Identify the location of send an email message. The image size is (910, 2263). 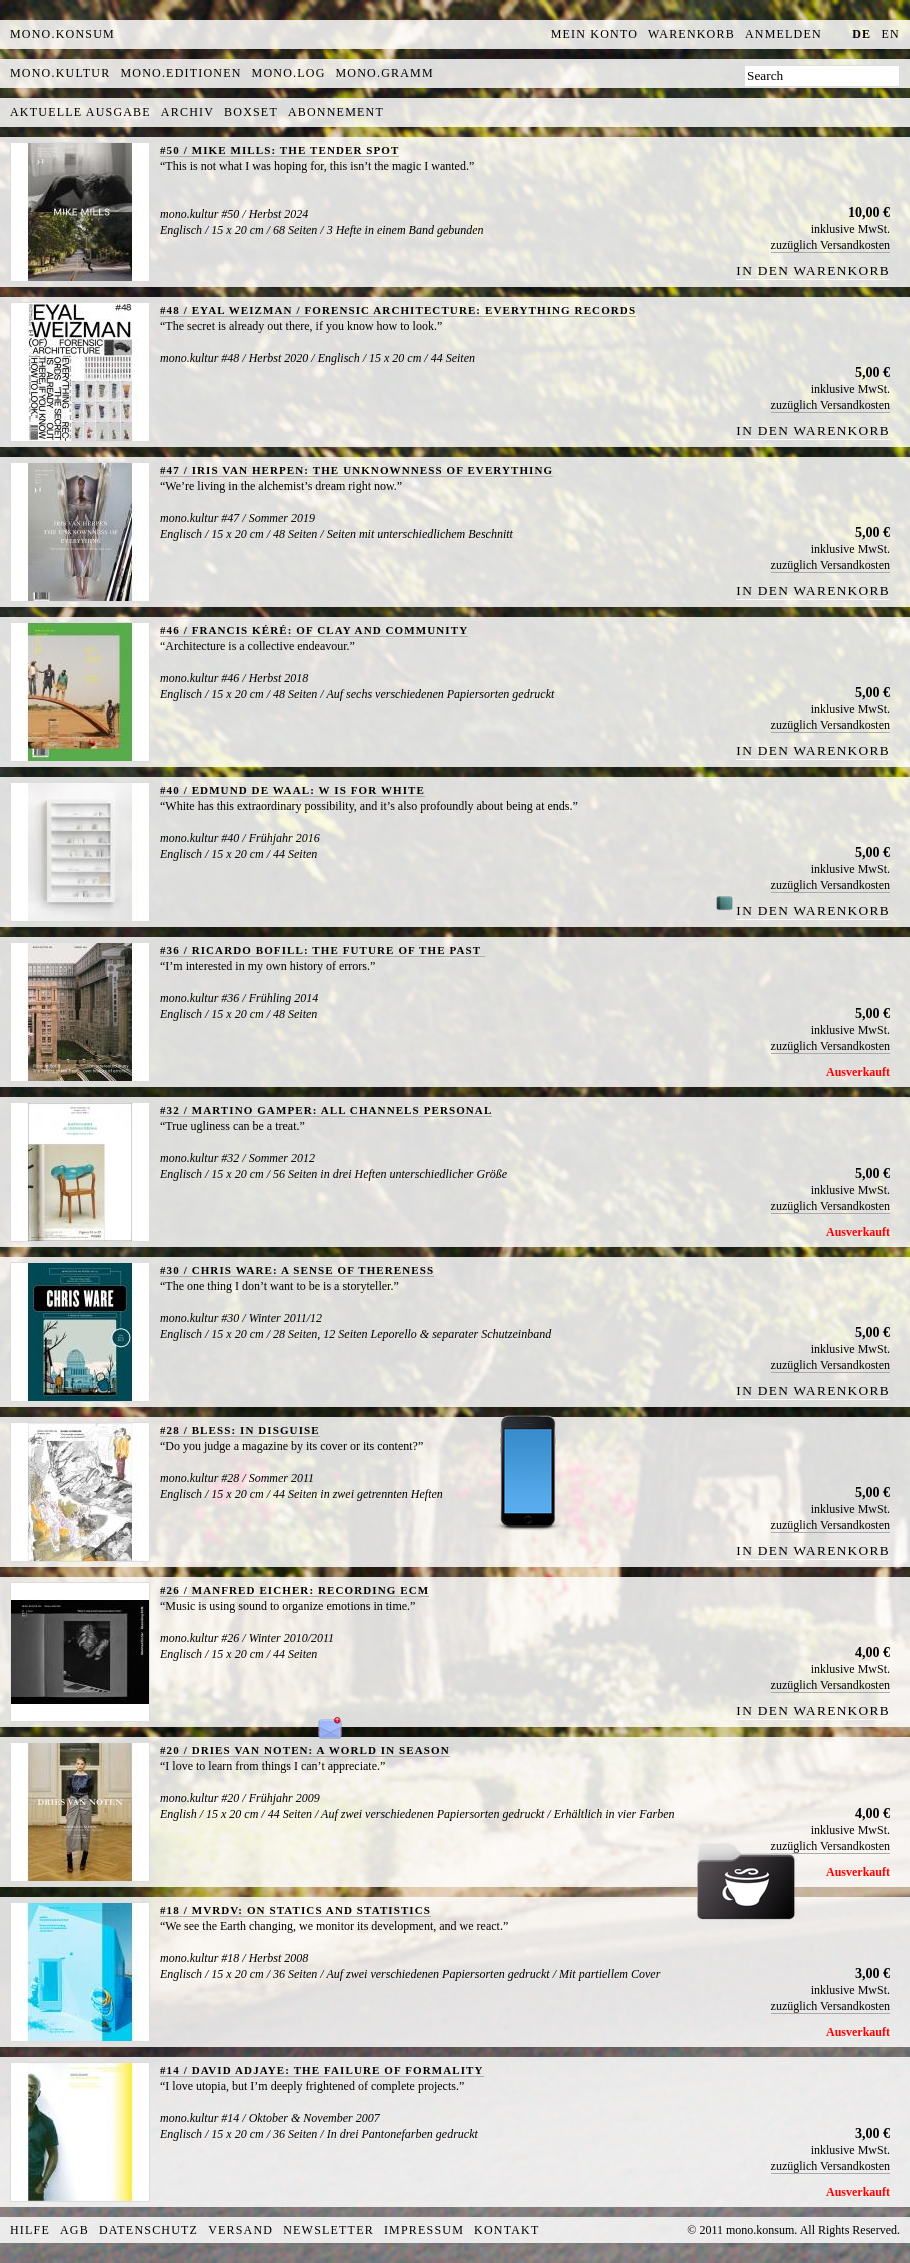
(330, 1729).